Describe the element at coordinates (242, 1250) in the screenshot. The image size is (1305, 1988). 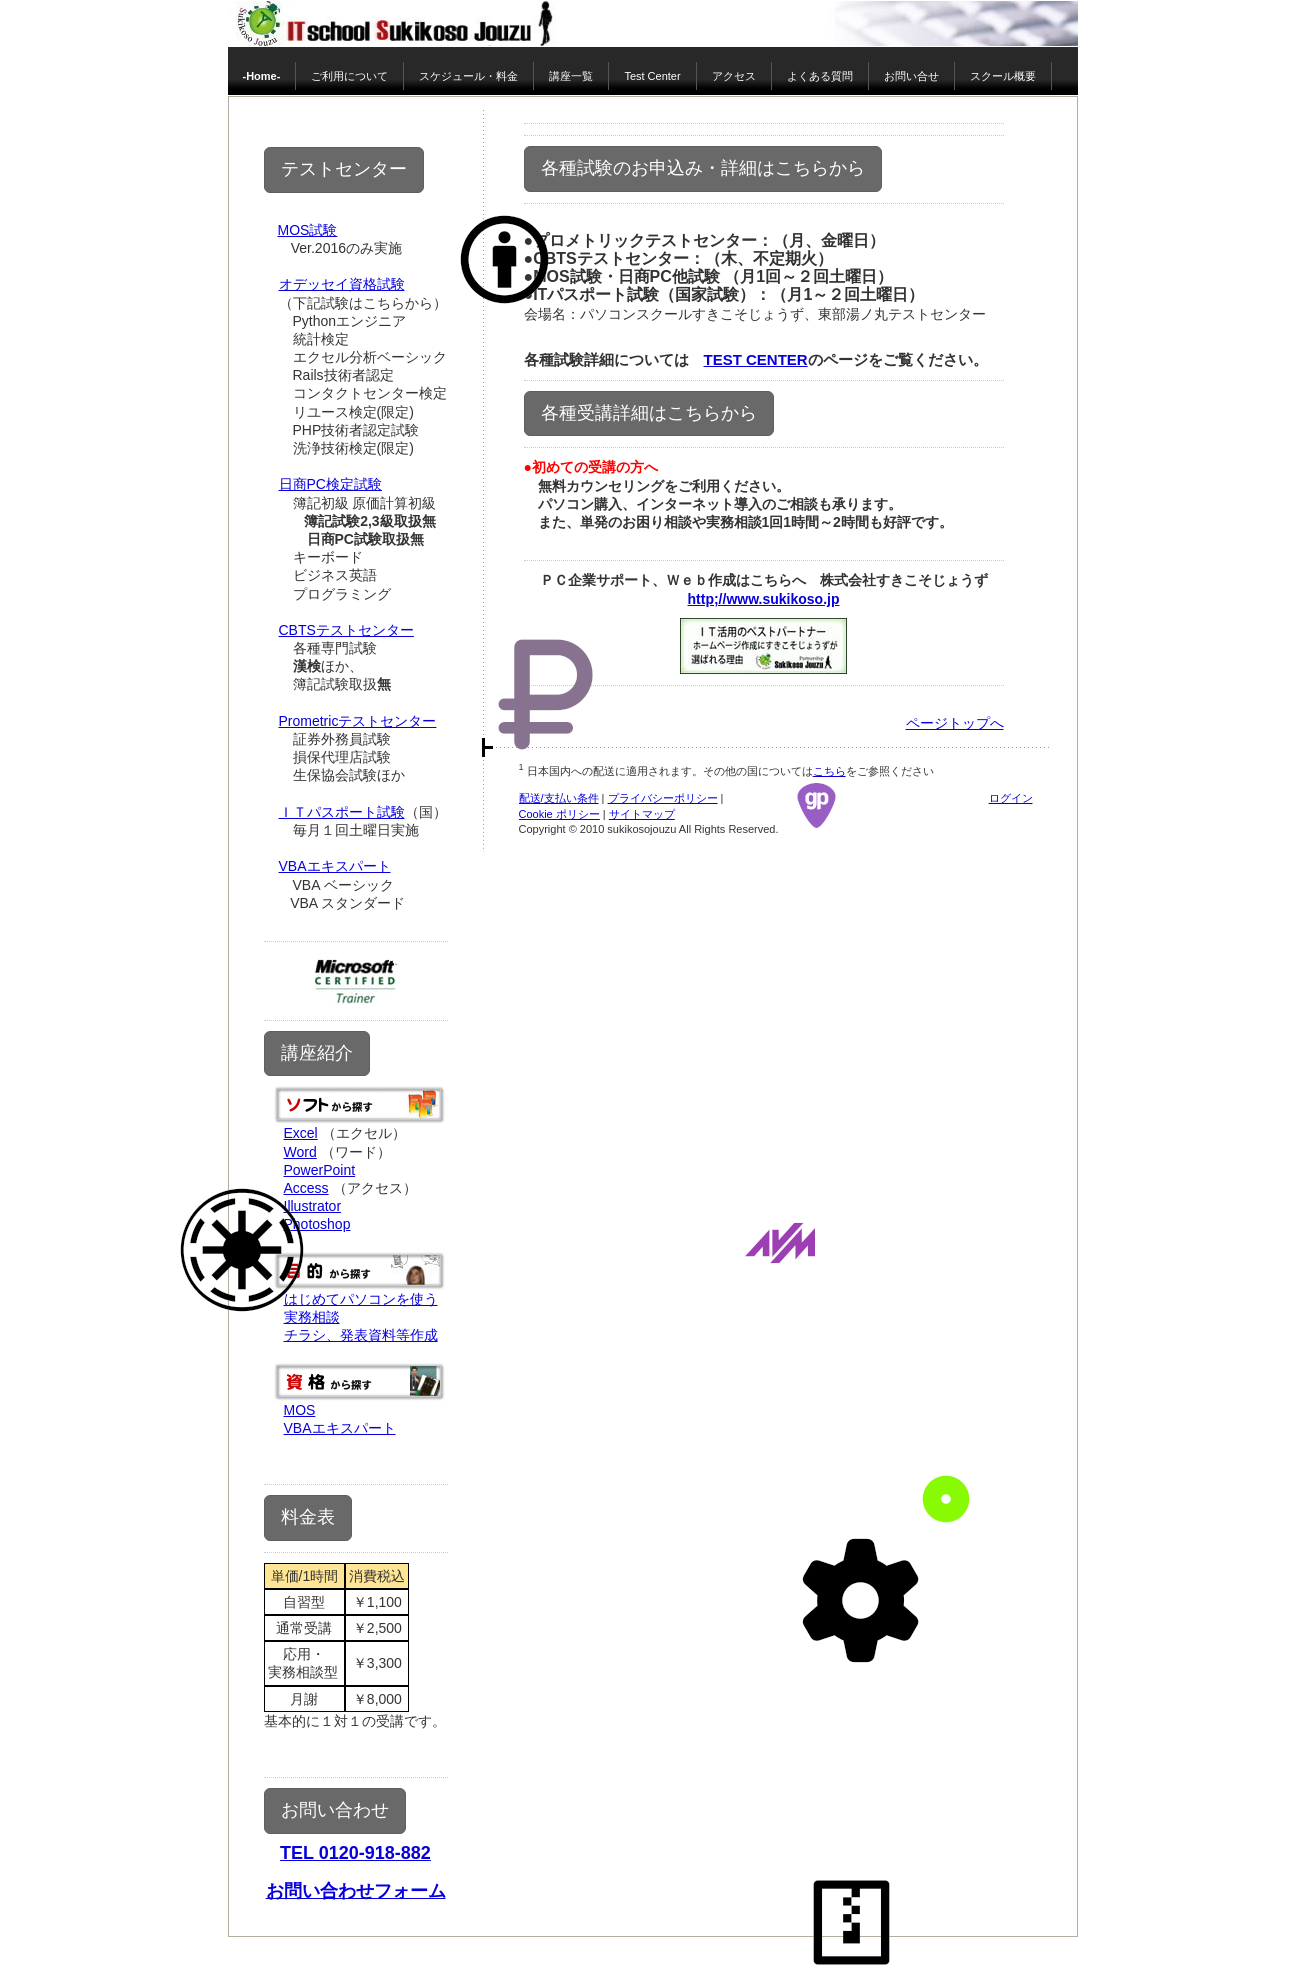
I see `galactic republic logo from star wars` at that location.